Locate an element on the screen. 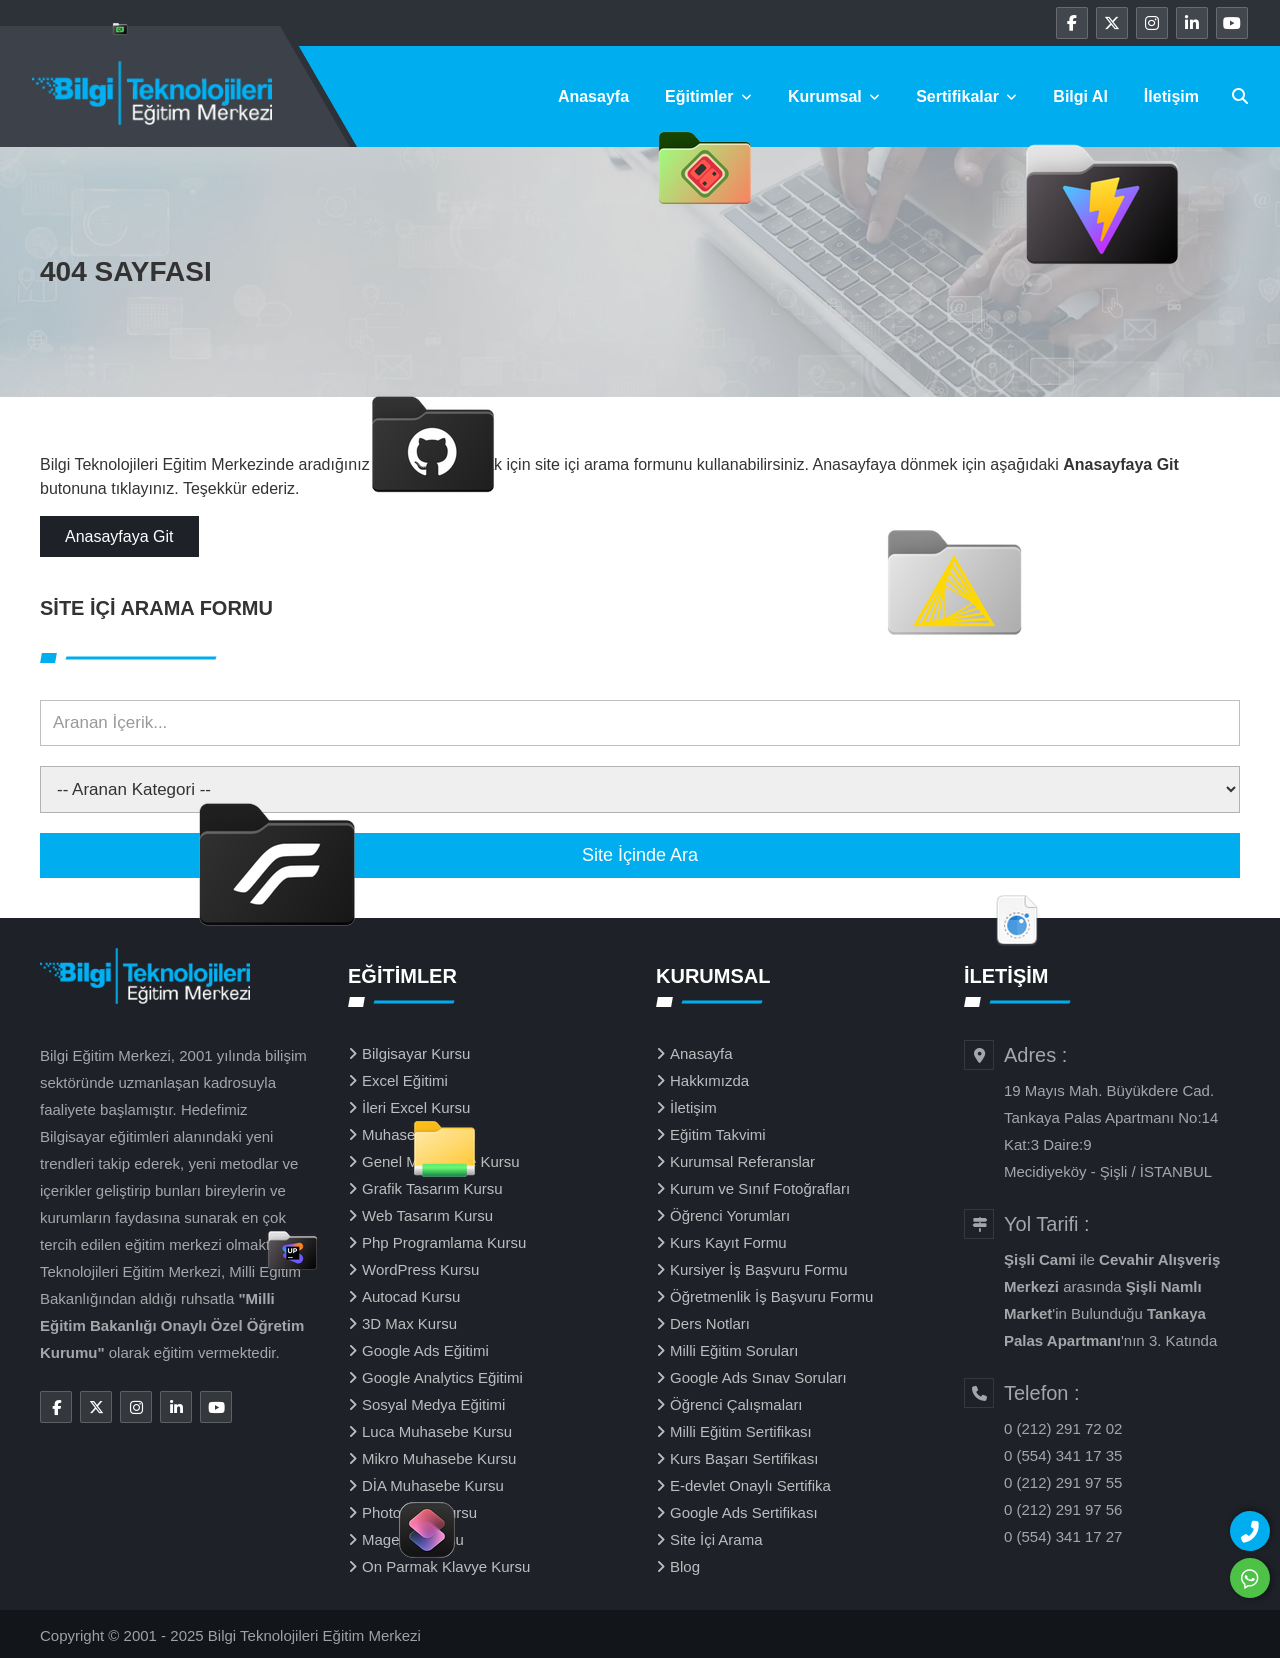 This screenshot has width=1280, height=1658. open melonDS emulator files folder is located at coordinates (704, 170).